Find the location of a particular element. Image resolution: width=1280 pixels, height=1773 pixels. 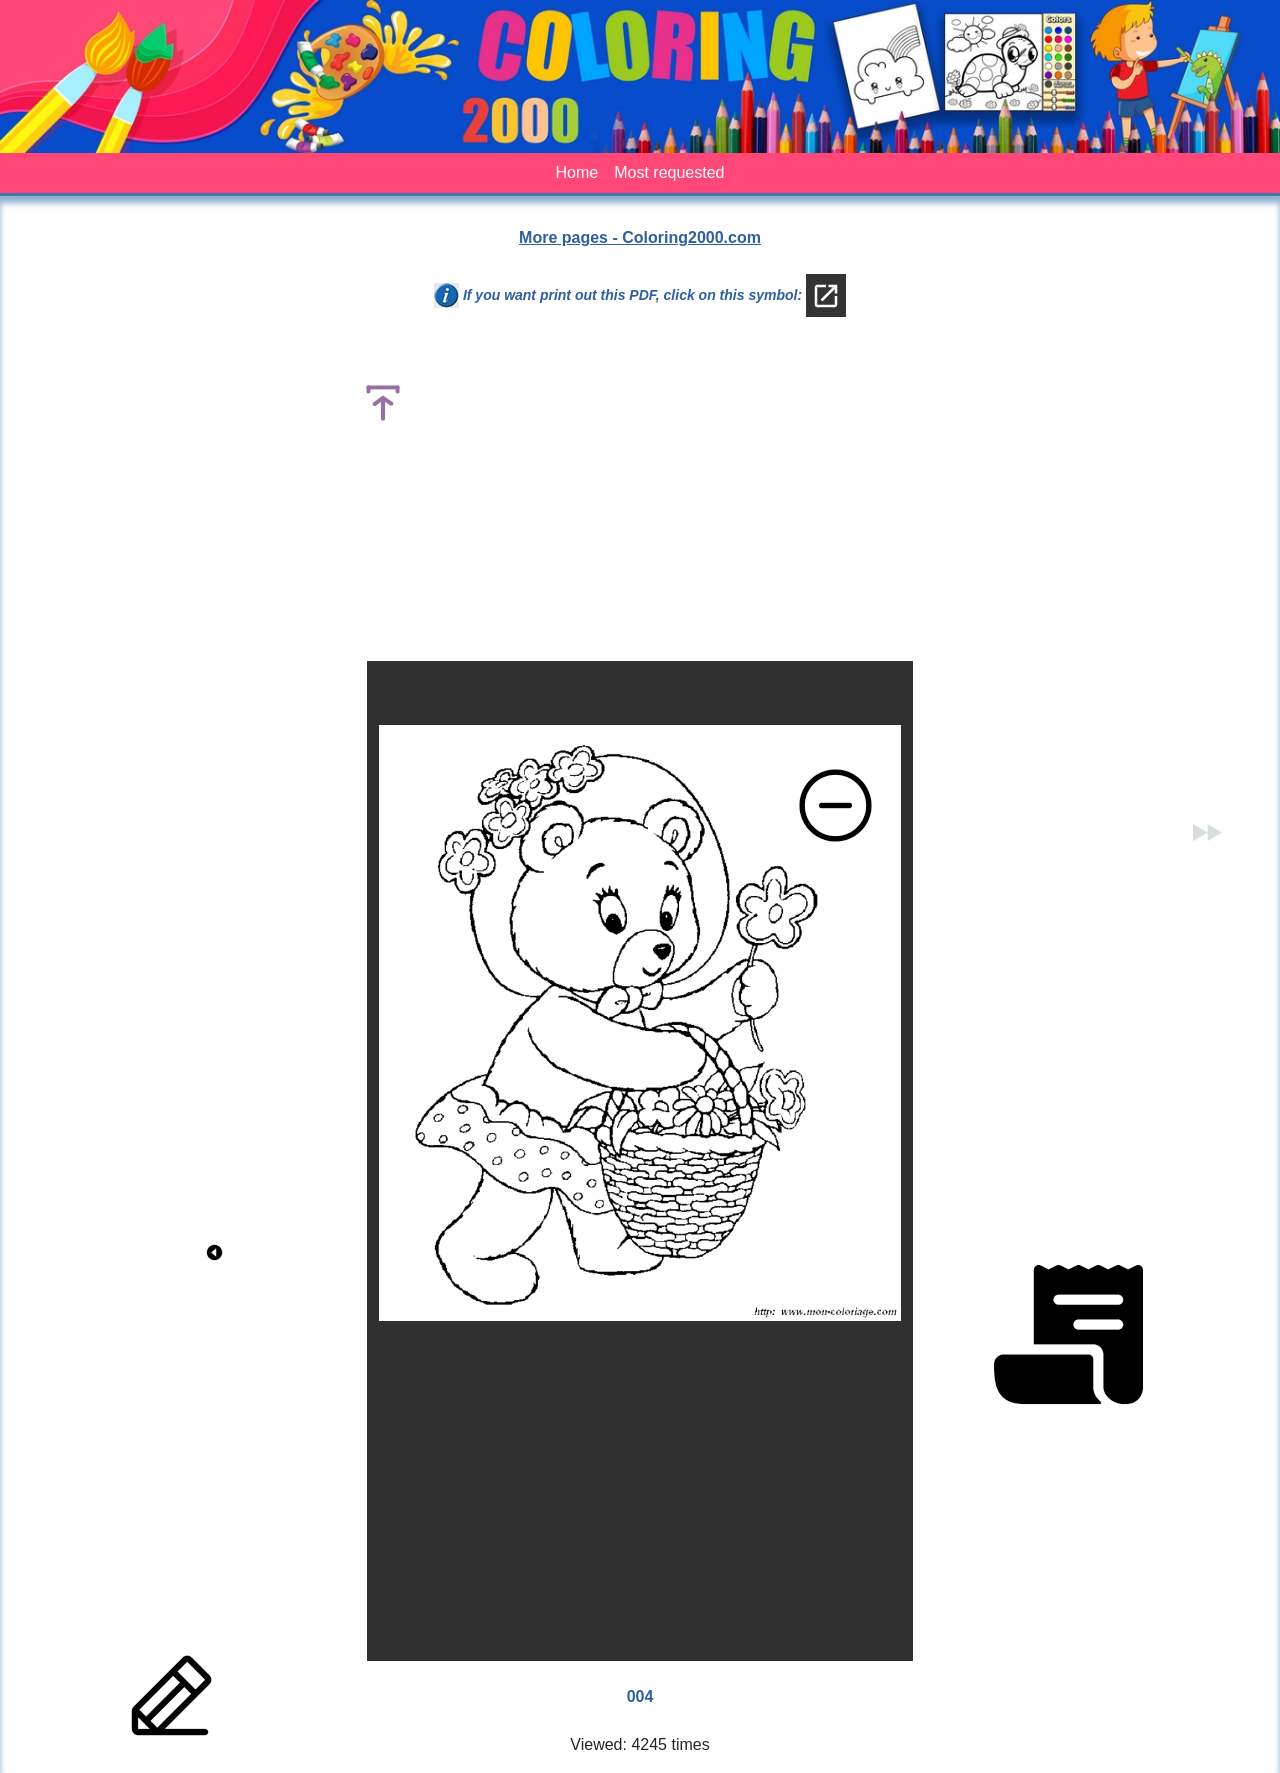

edit text or content is located at coordinates (170, 1697).